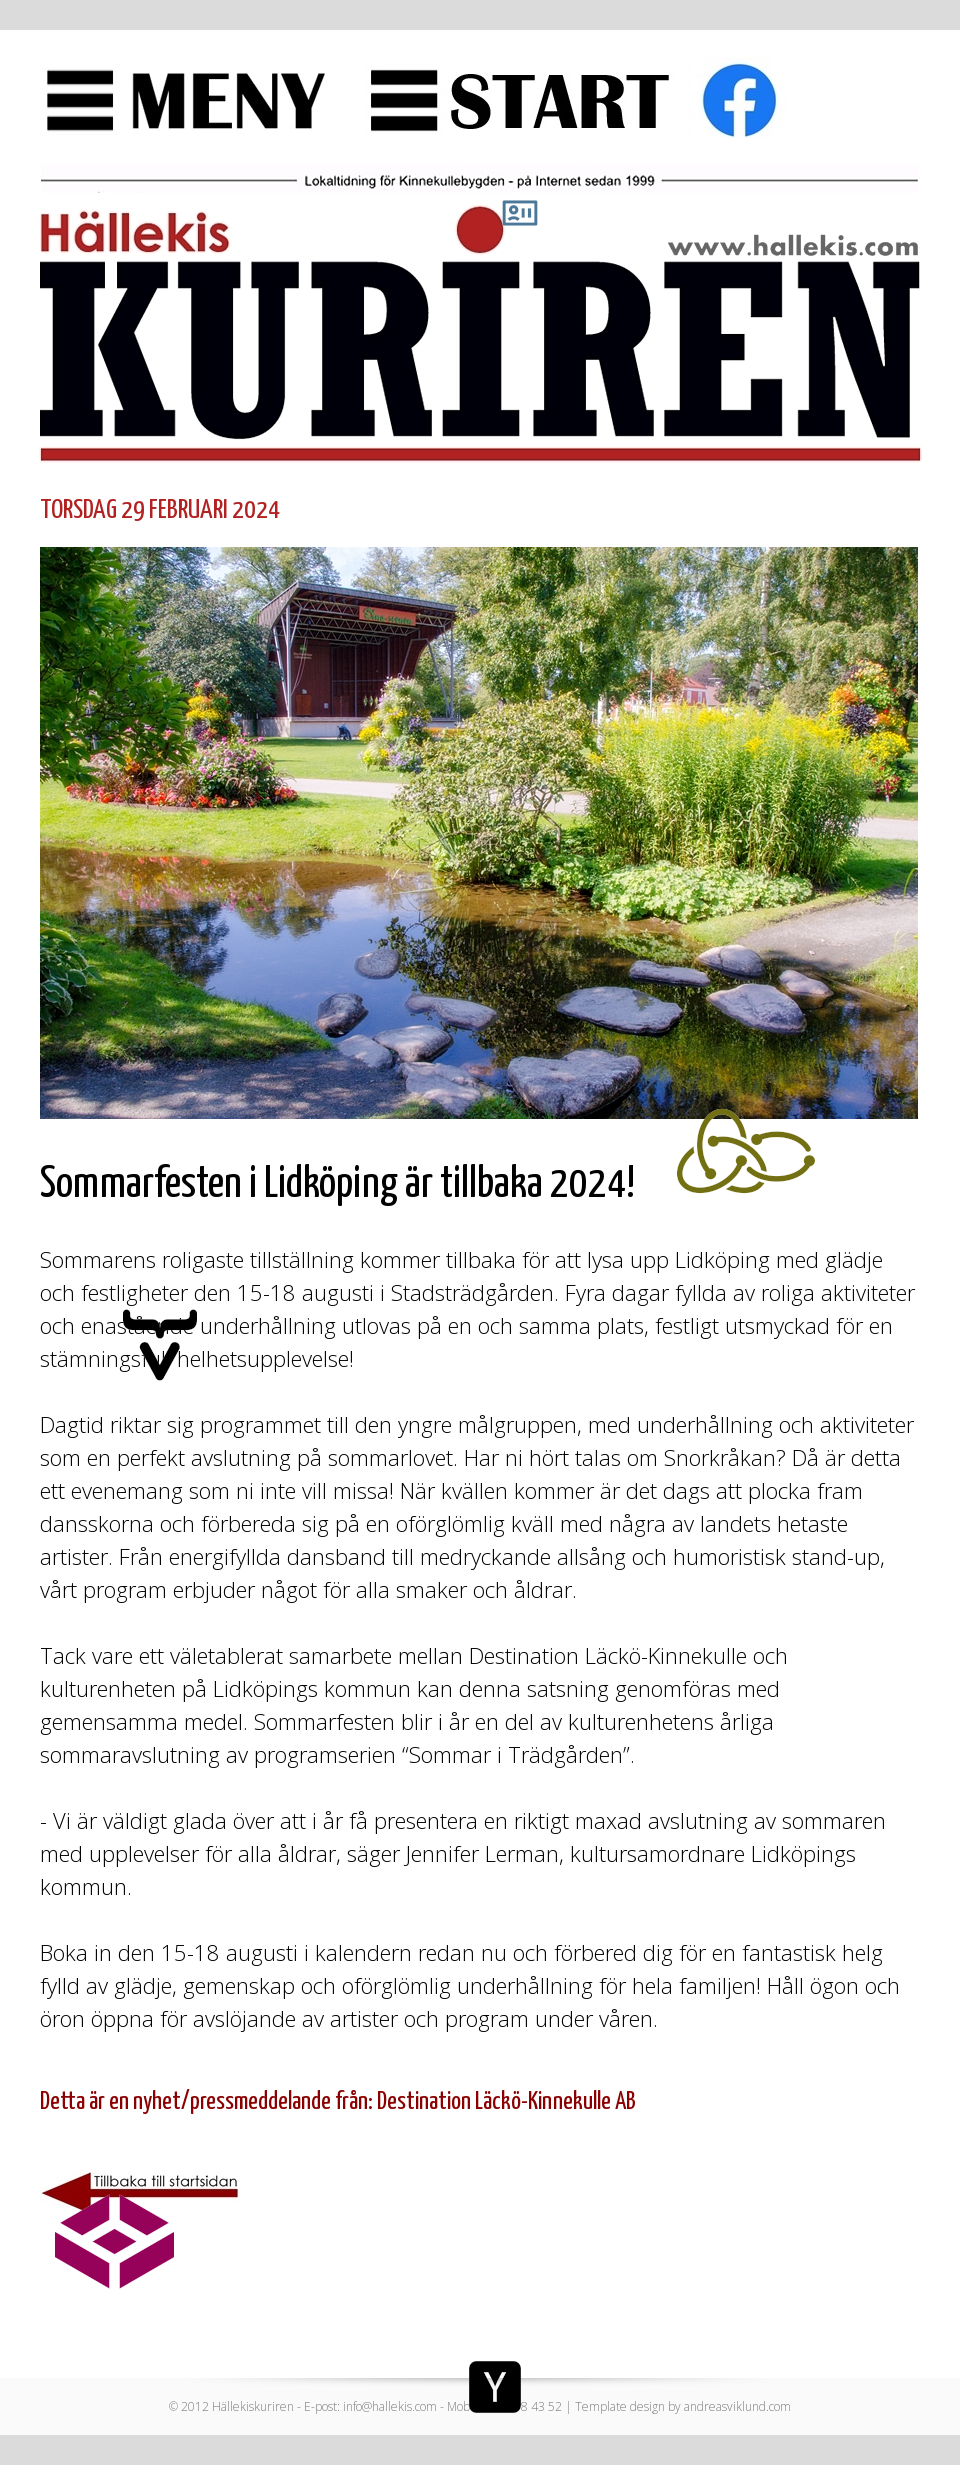 This screenshot has height=2465, width=960. I want to click on pending pass or credential awaiting approval, so click(520, 213).